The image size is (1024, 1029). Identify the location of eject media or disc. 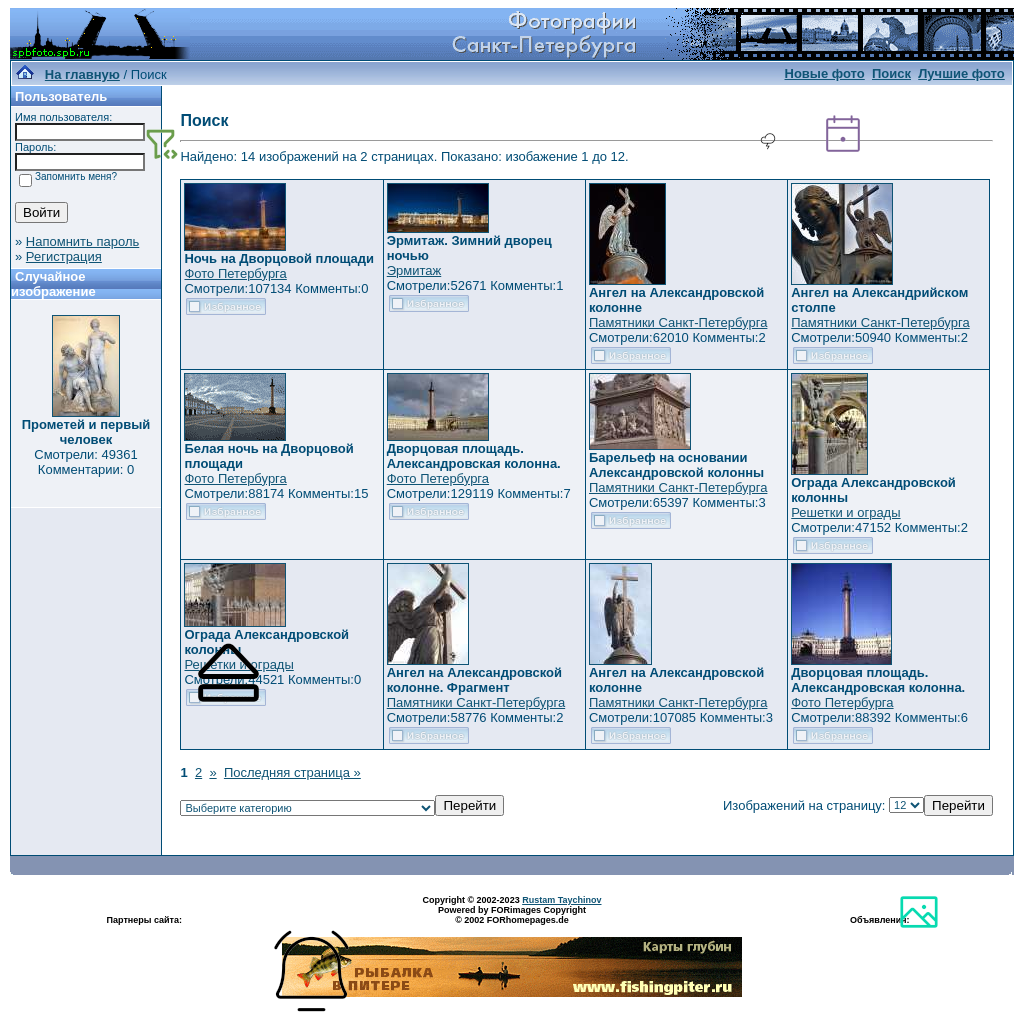
(228, 676).